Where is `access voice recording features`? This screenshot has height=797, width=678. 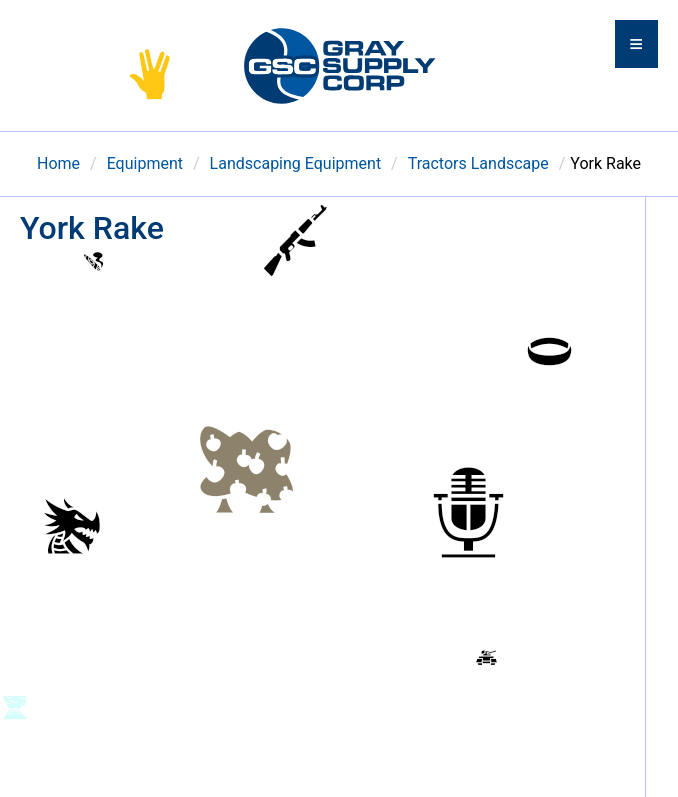 access voice recording features is located at coordinates (468, 512).